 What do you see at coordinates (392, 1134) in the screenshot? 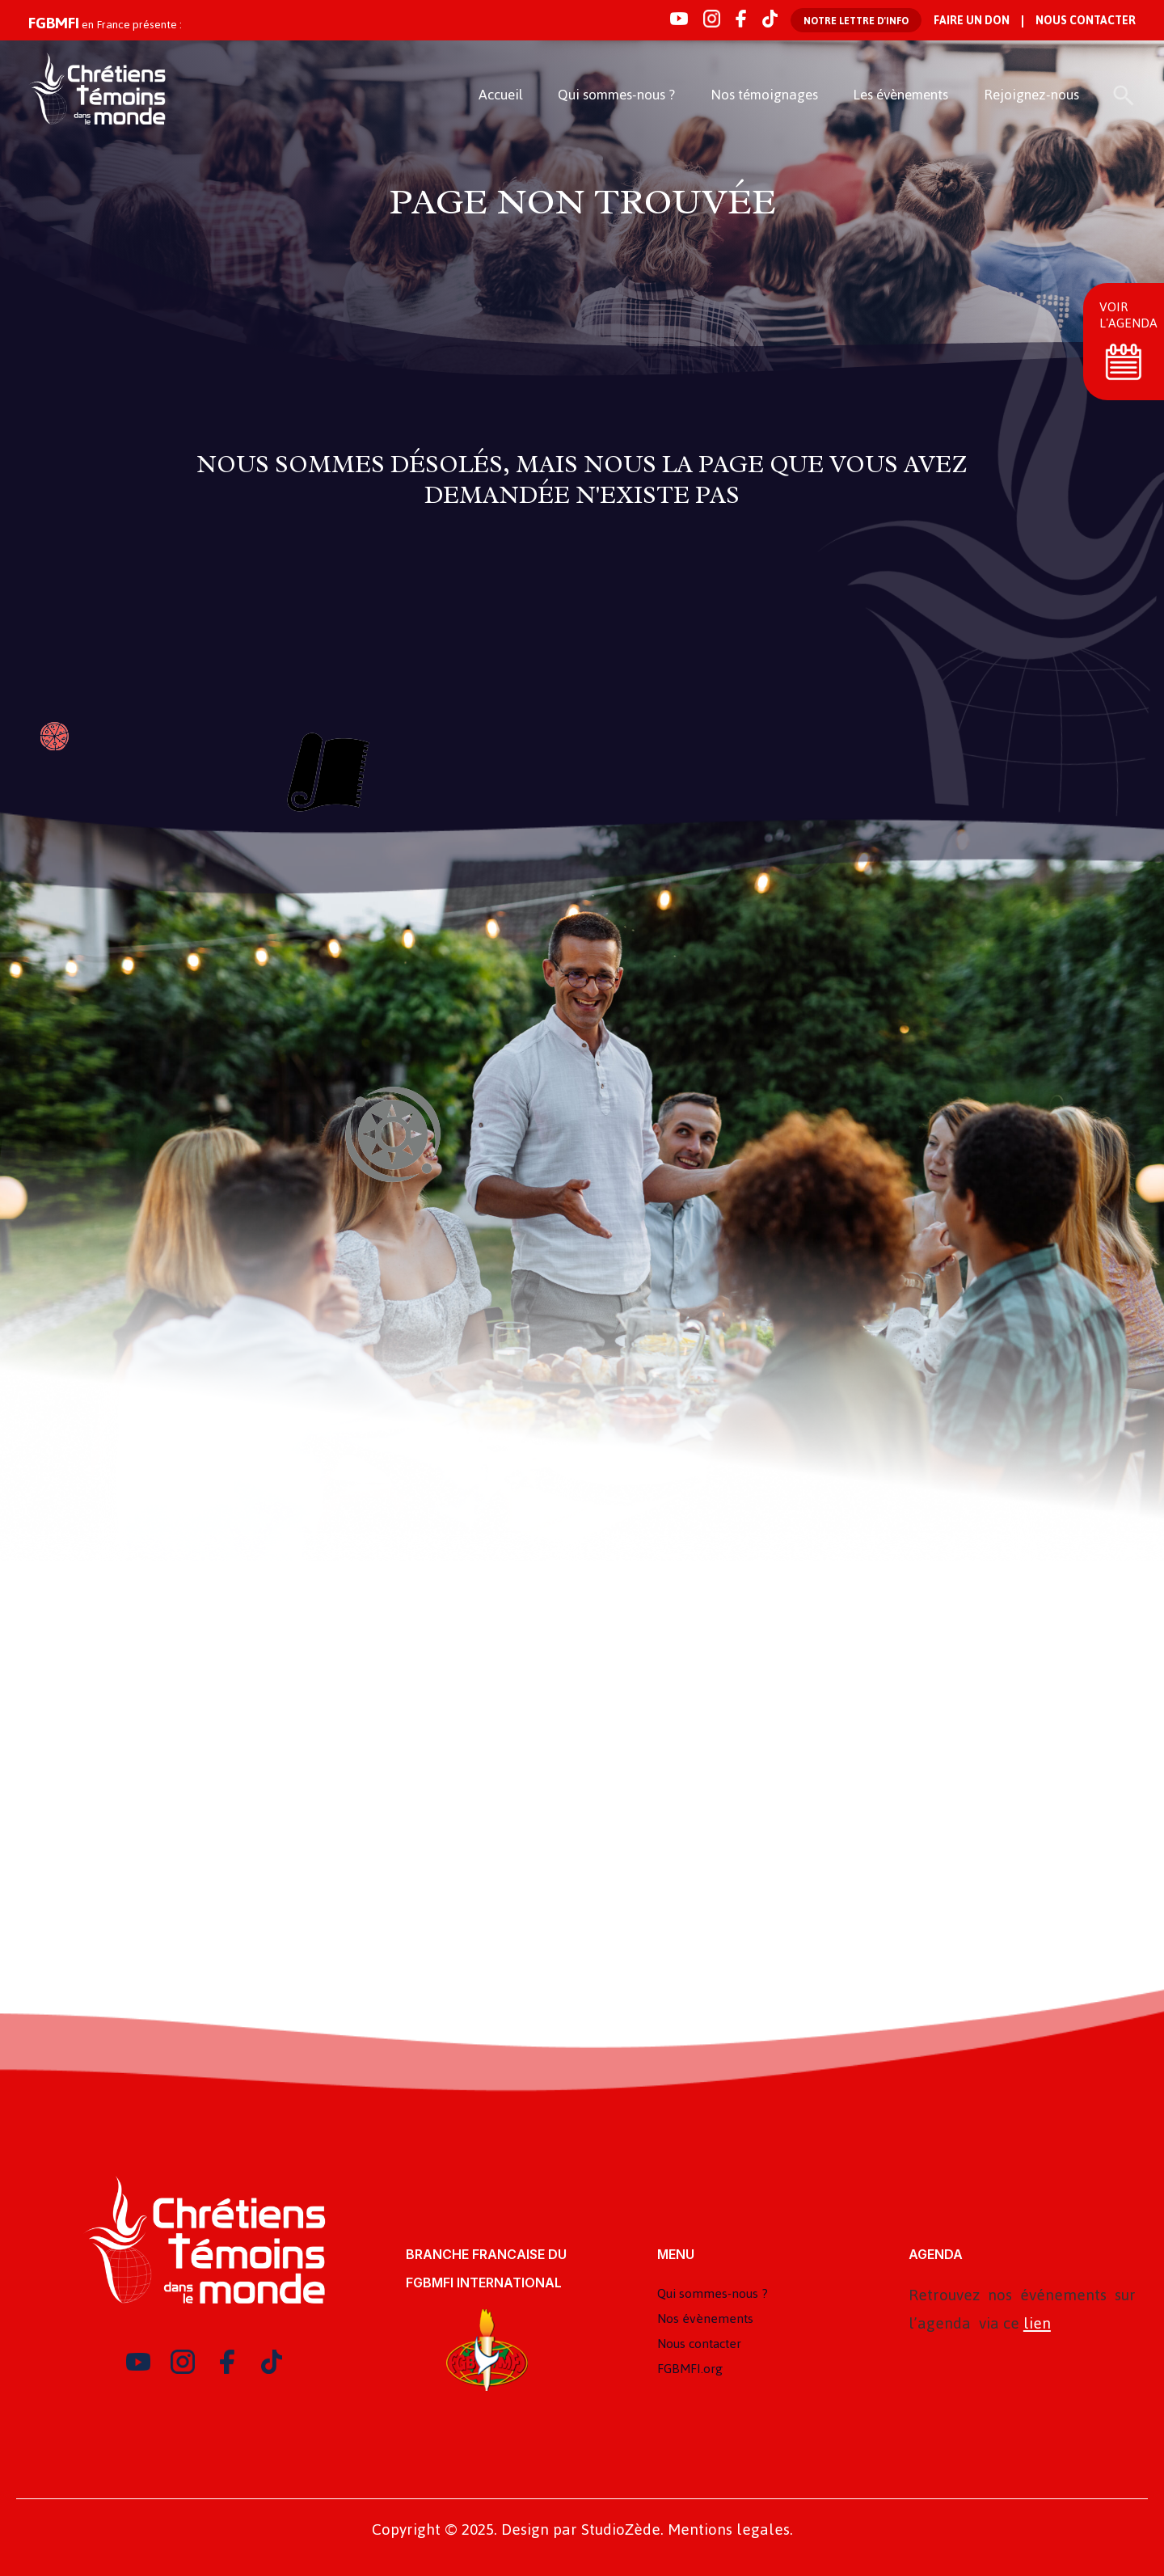
I see `view satellite or orbital tracking features` at bounding box center [392, 1134].